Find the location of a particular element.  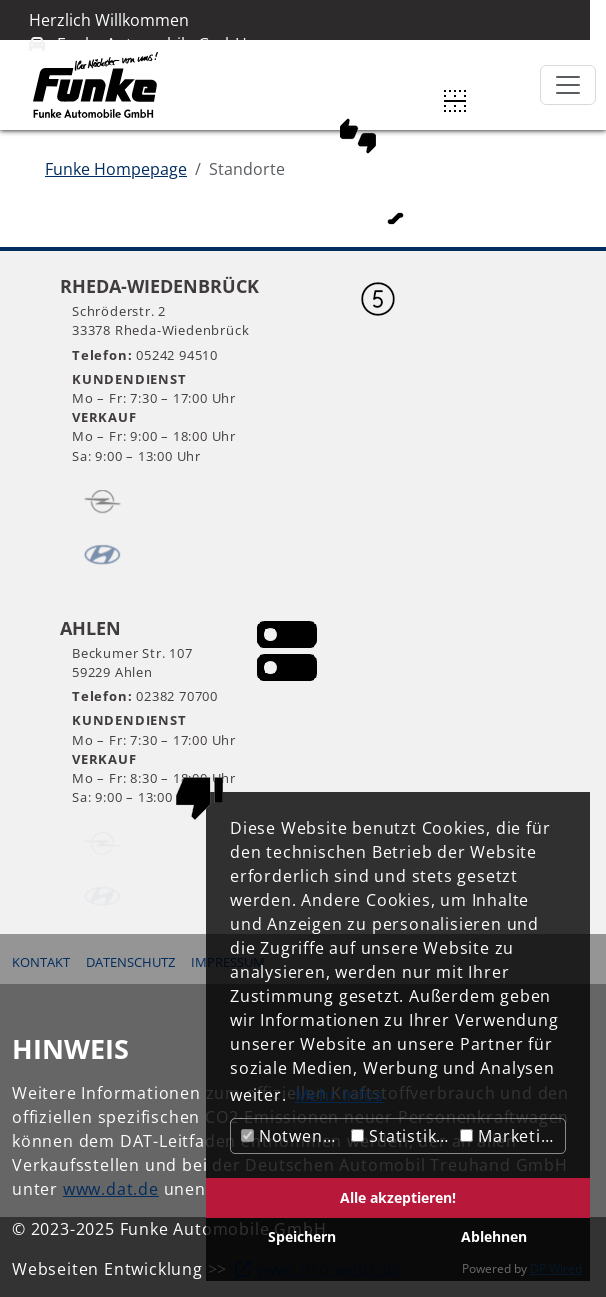

dislike or downvote content is located at coordinates (199, 796).